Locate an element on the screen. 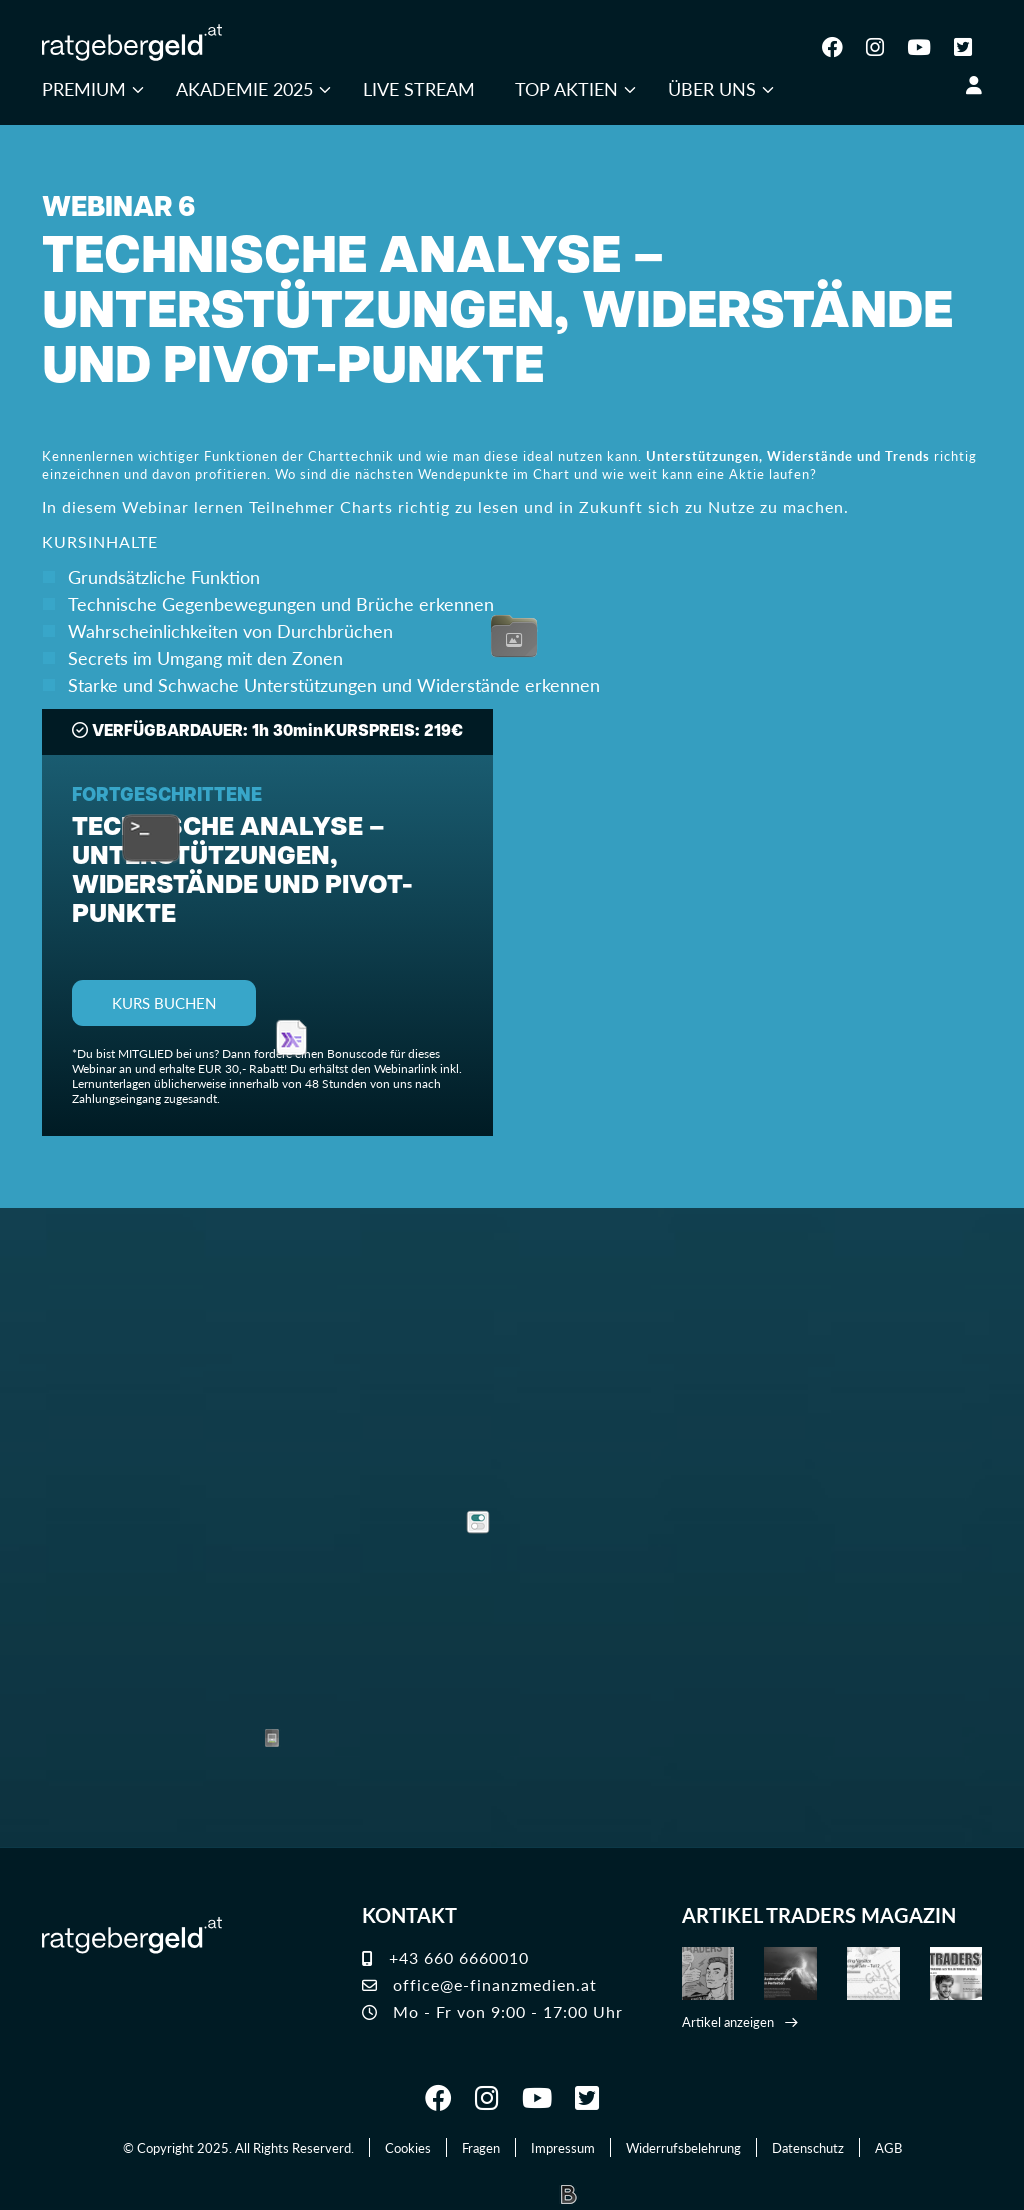 This screenshot has height=2210, width=1024. open the terminal or command line is located at coordinates (151, 838).